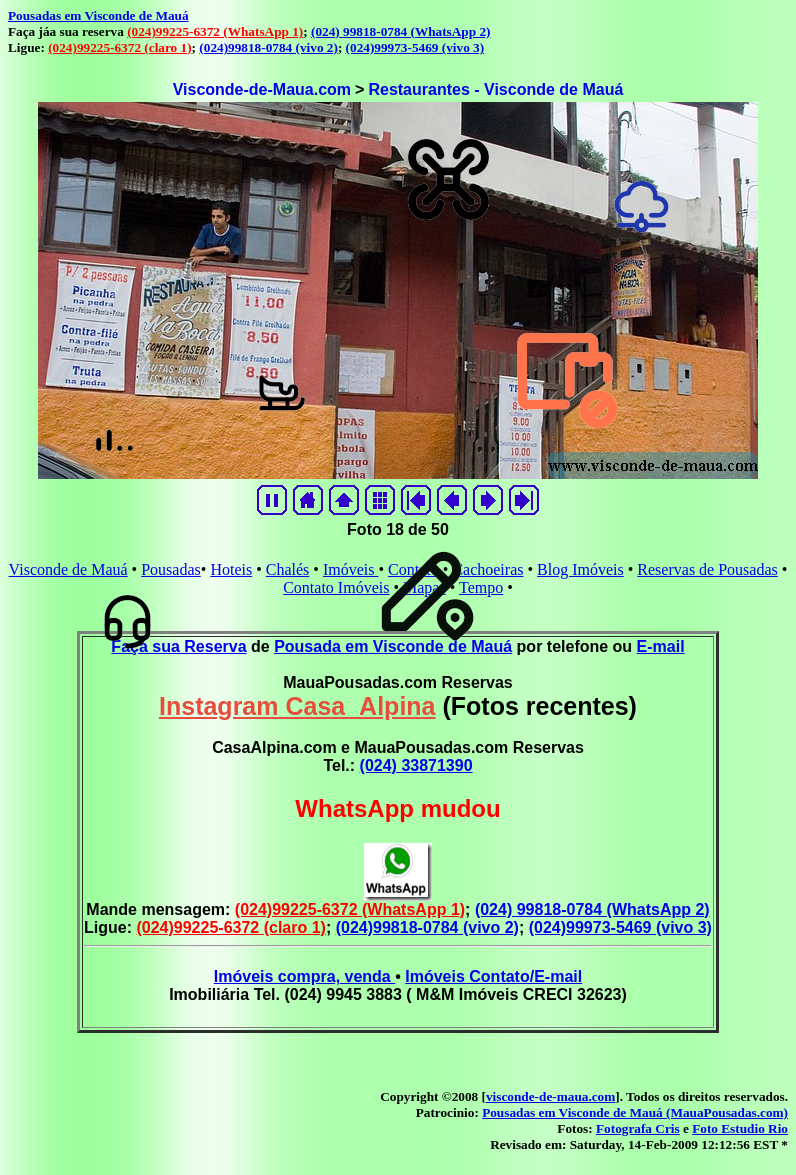 The height and width of the screenshot is (1175, 796). What do you see at coordinates (565, 376) in the screenshot?
I see `disconnect or unpair a device` at bounding box center [565, 376].